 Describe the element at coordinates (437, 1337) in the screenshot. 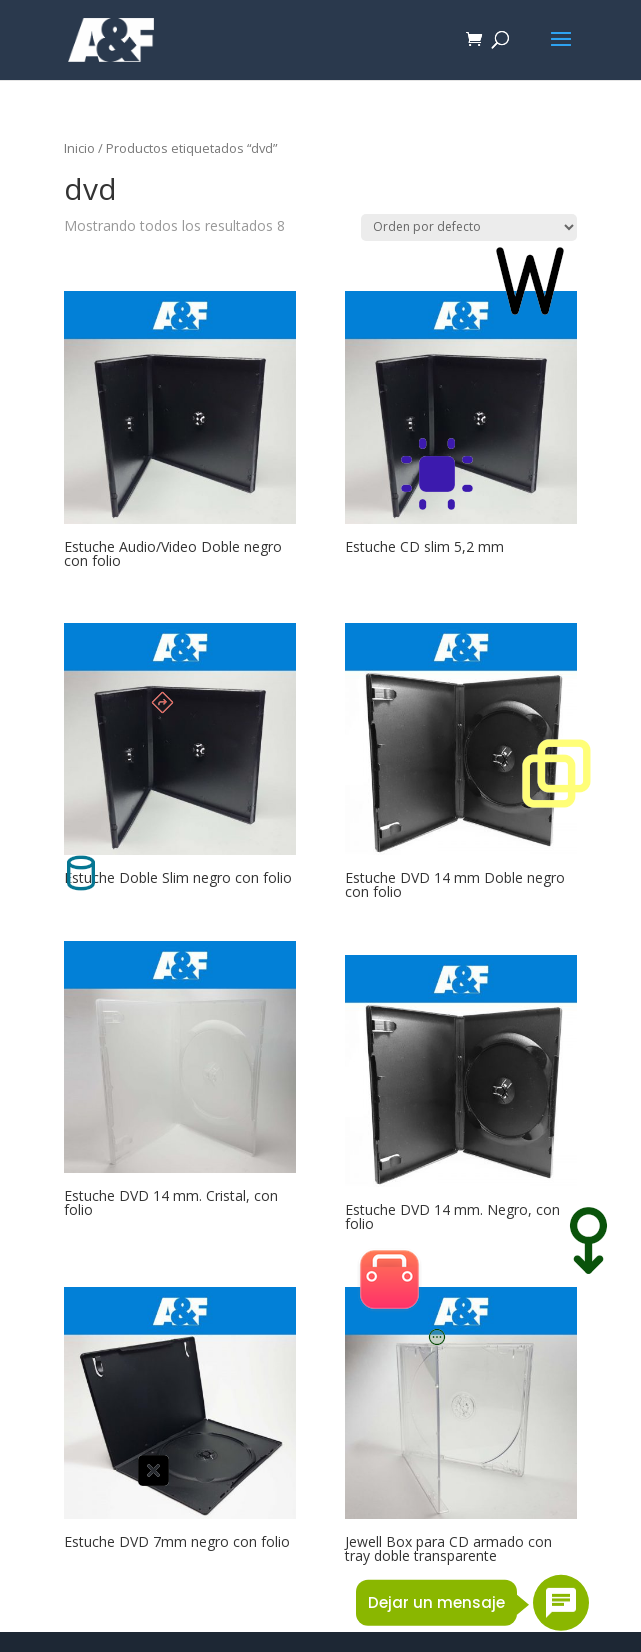

I see `open more options menu` at that location.